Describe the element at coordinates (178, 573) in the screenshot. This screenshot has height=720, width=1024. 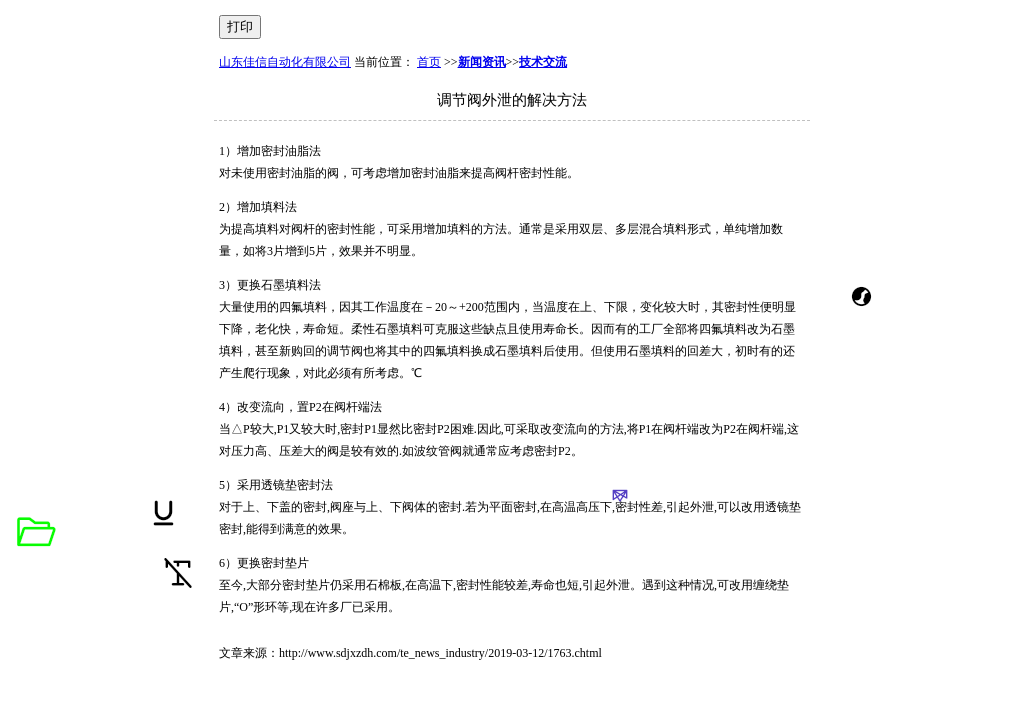
I see `disable text formatting` at that location.